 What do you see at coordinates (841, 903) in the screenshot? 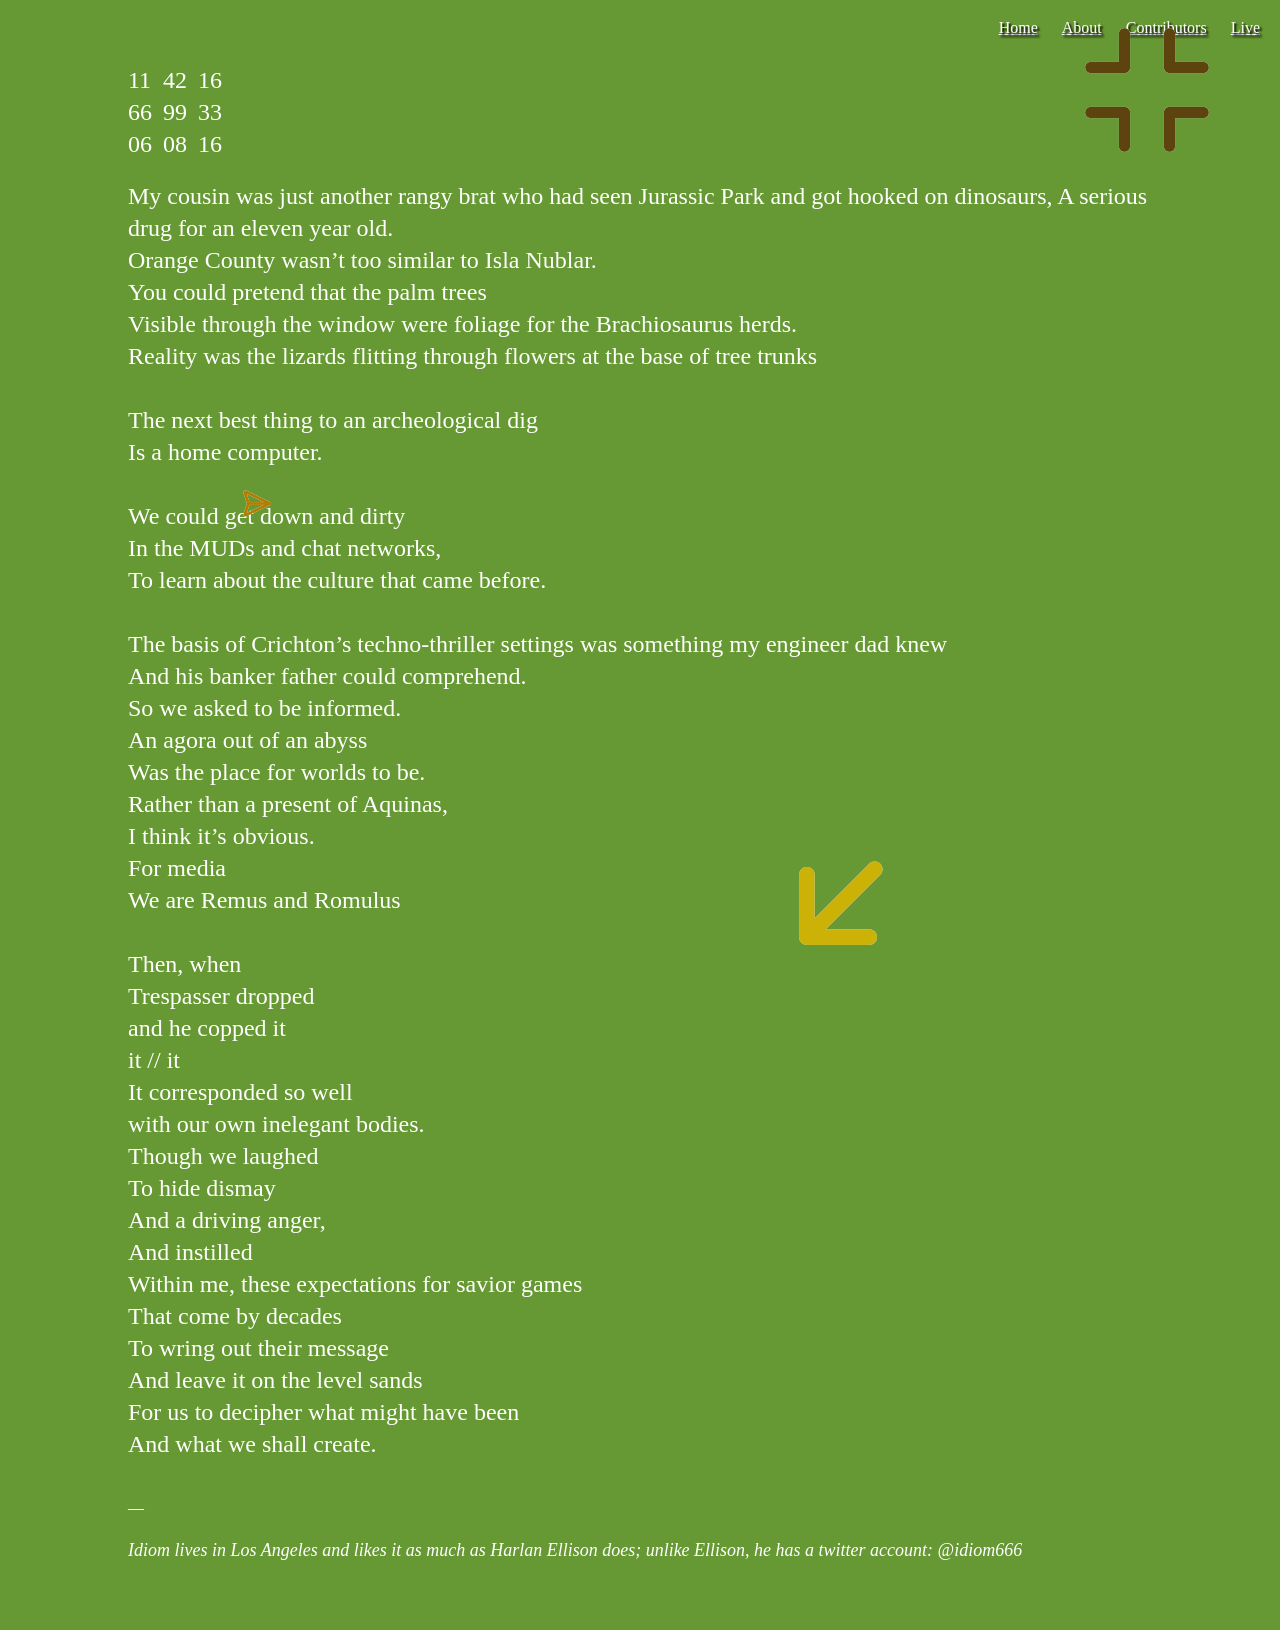
I see `navigate to previous or lower-left content` at bounding box center [841, 903].